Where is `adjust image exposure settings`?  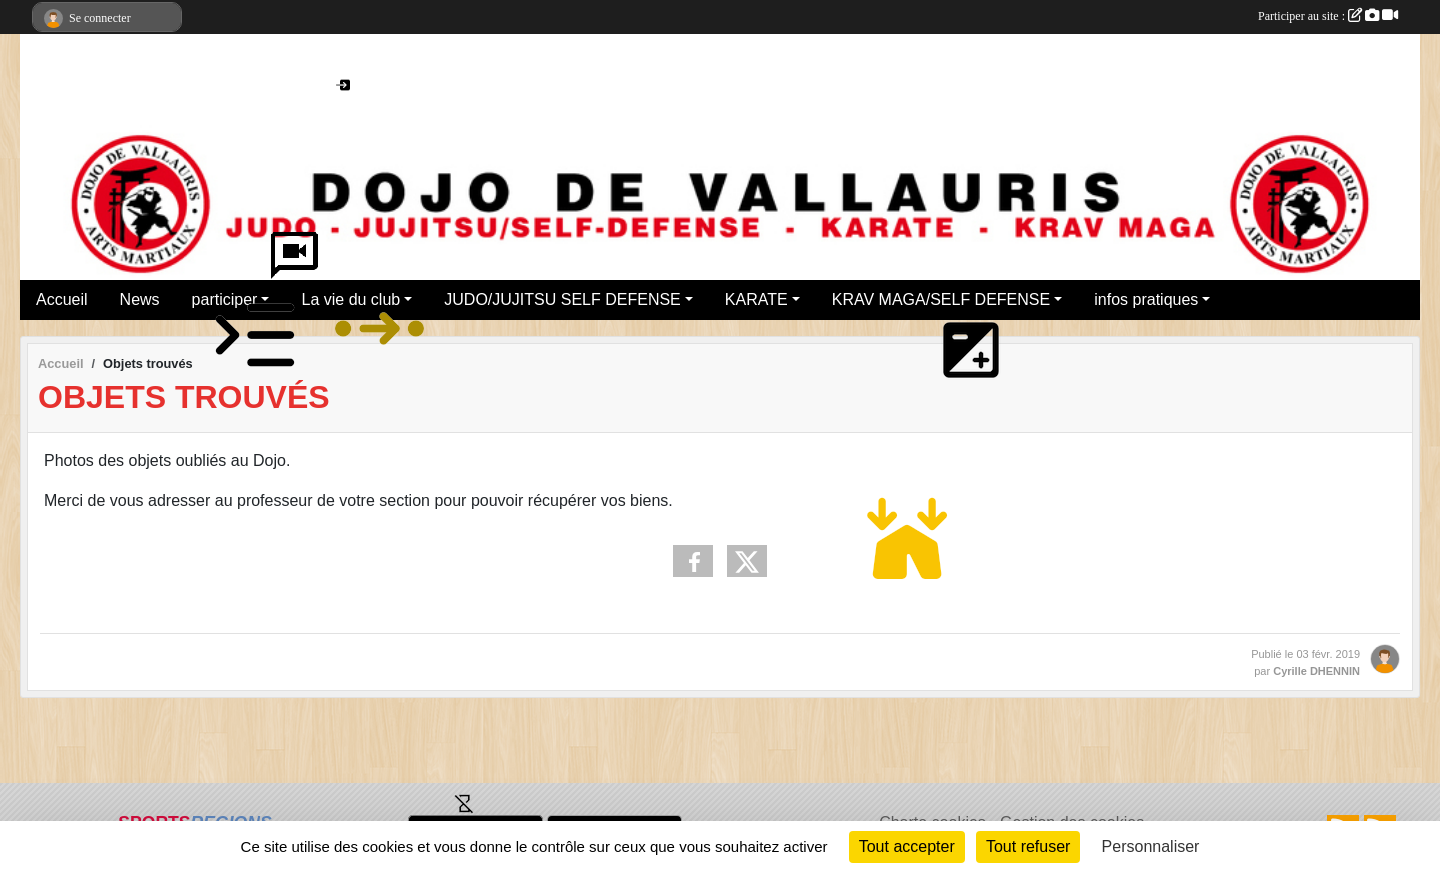 adjust image exposure settings is located at coordinates (971, 350).